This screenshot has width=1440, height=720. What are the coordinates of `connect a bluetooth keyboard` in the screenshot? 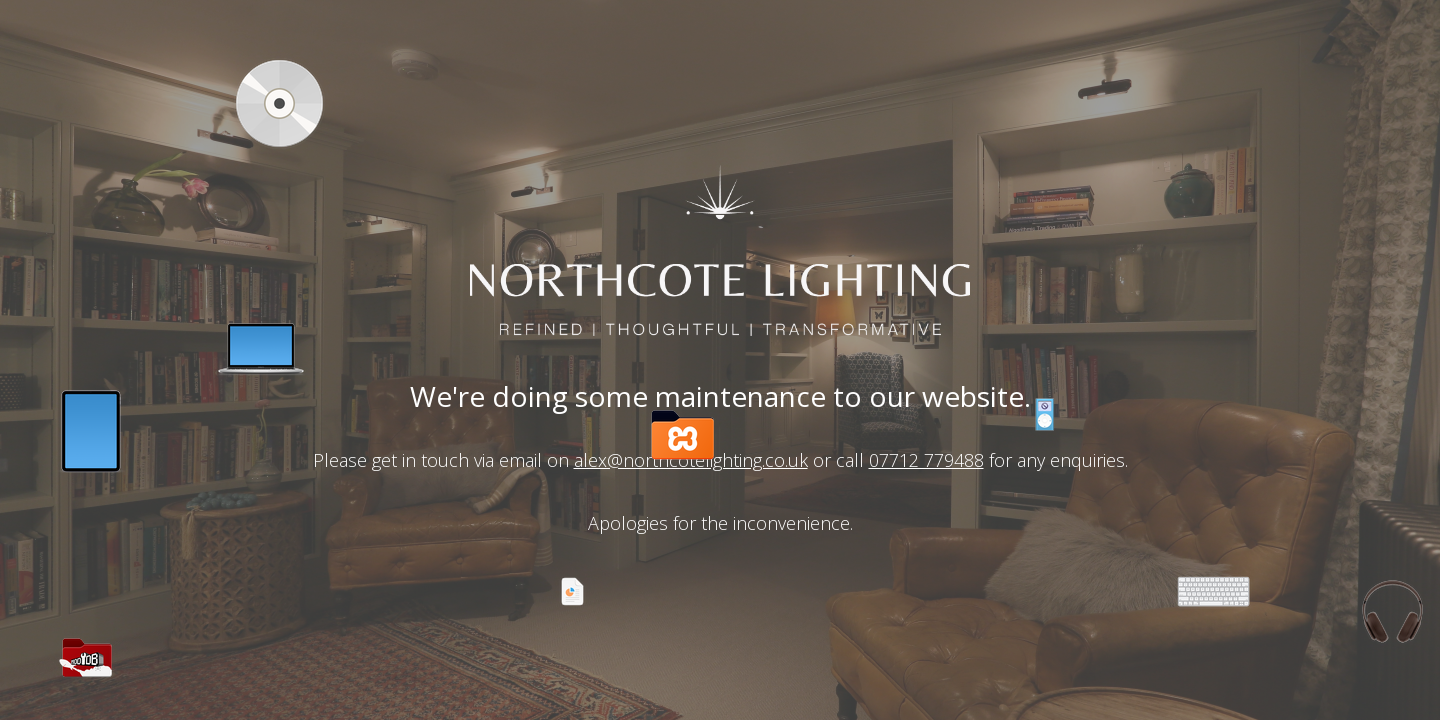 It's located at (1213, 591).